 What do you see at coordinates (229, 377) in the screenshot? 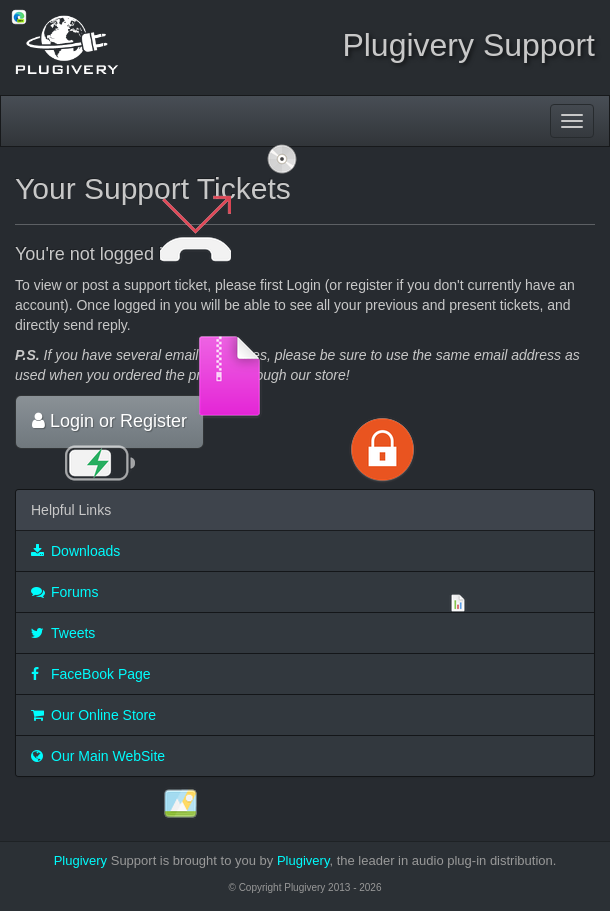
I see `open a compressed RAR archive file` at bounding box center [229, 377].